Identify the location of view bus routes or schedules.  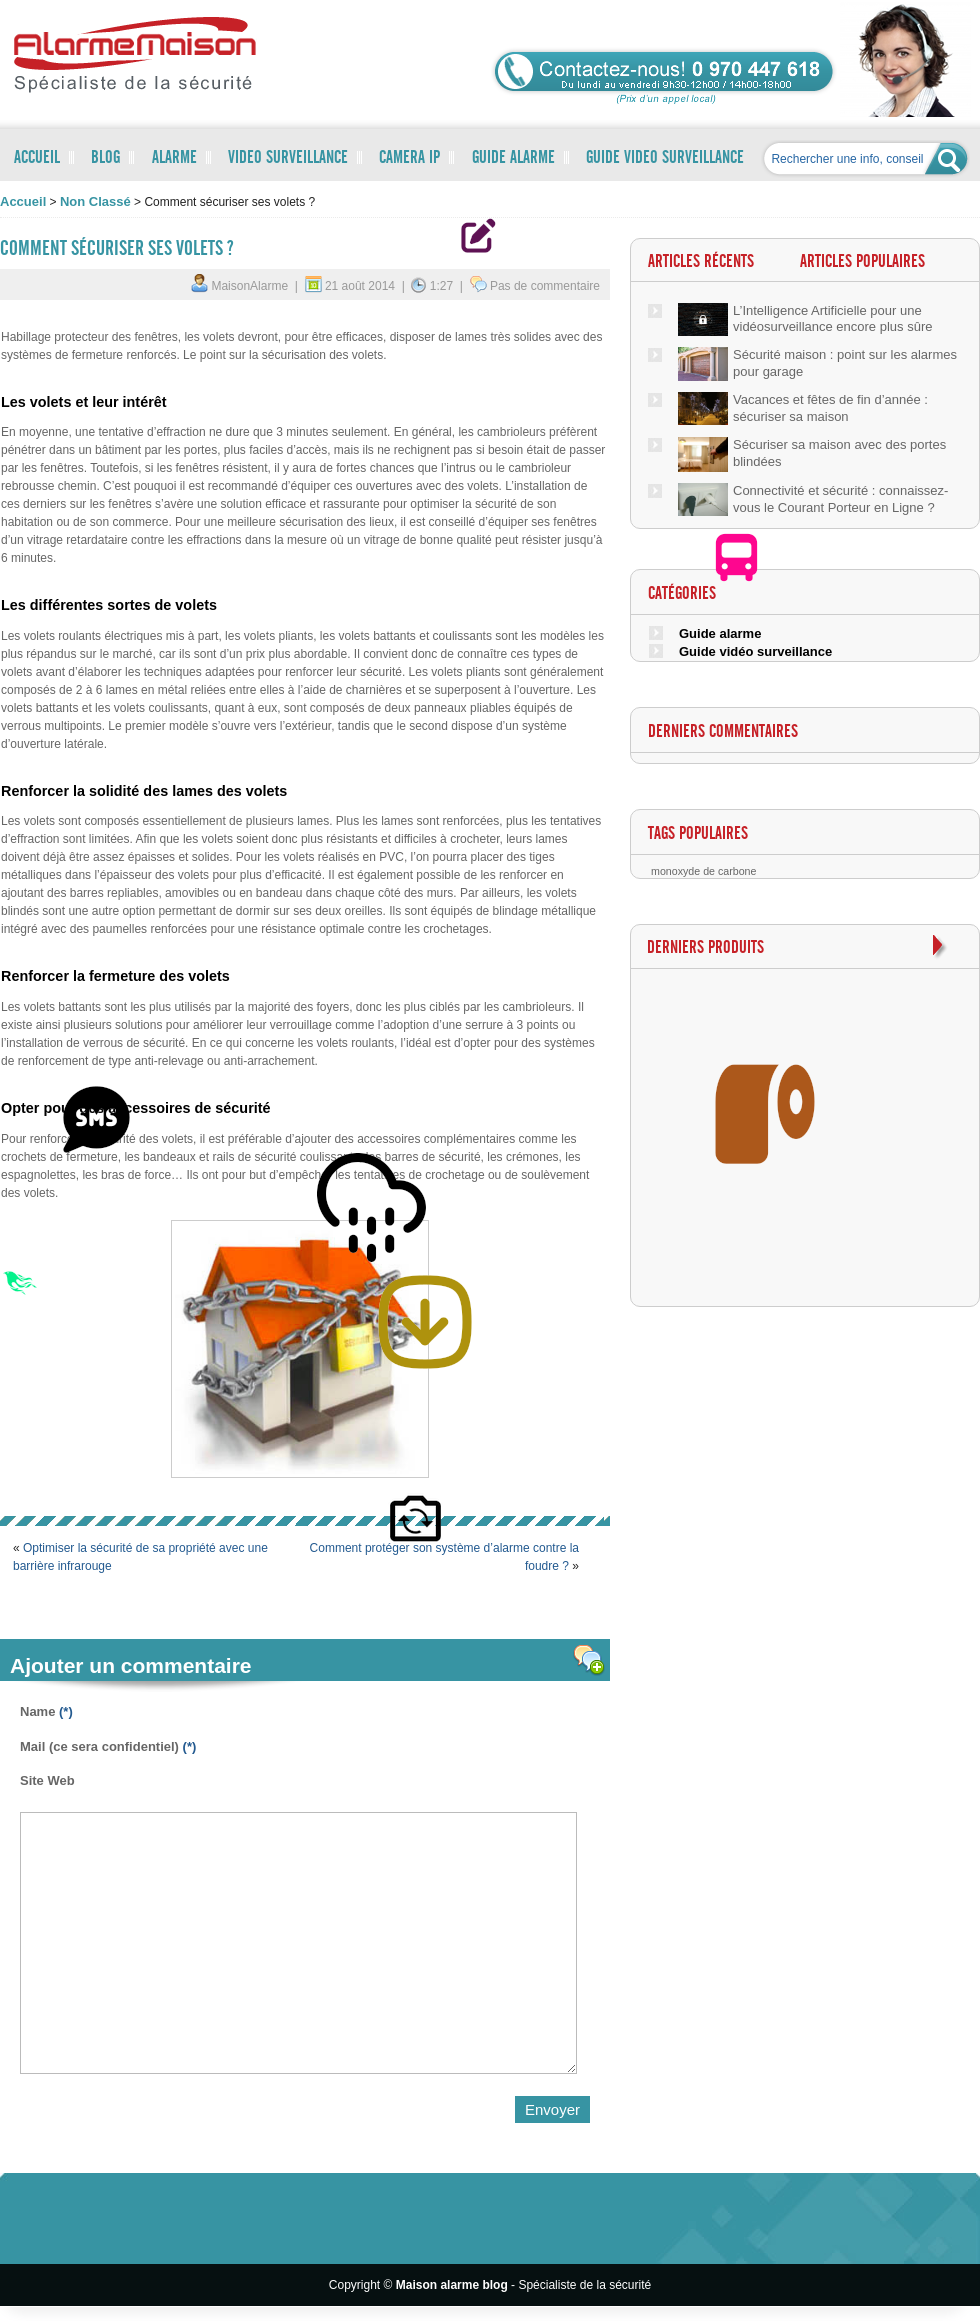
(736, 557).